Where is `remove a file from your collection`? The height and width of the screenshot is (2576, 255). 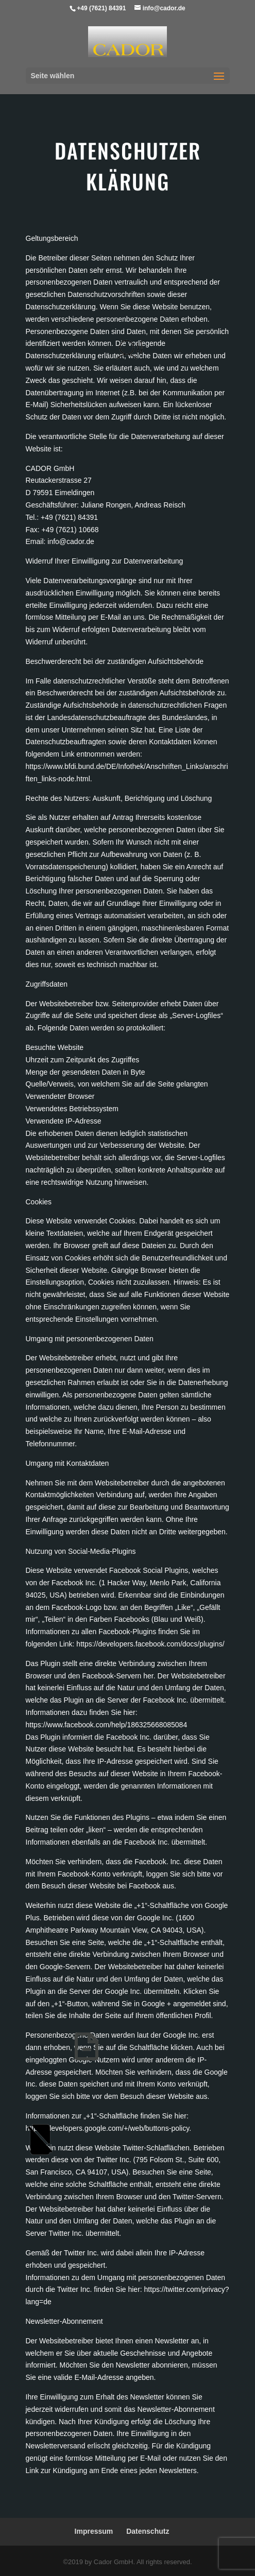
remove a file from your collection is located at coordinates (87, 2046).